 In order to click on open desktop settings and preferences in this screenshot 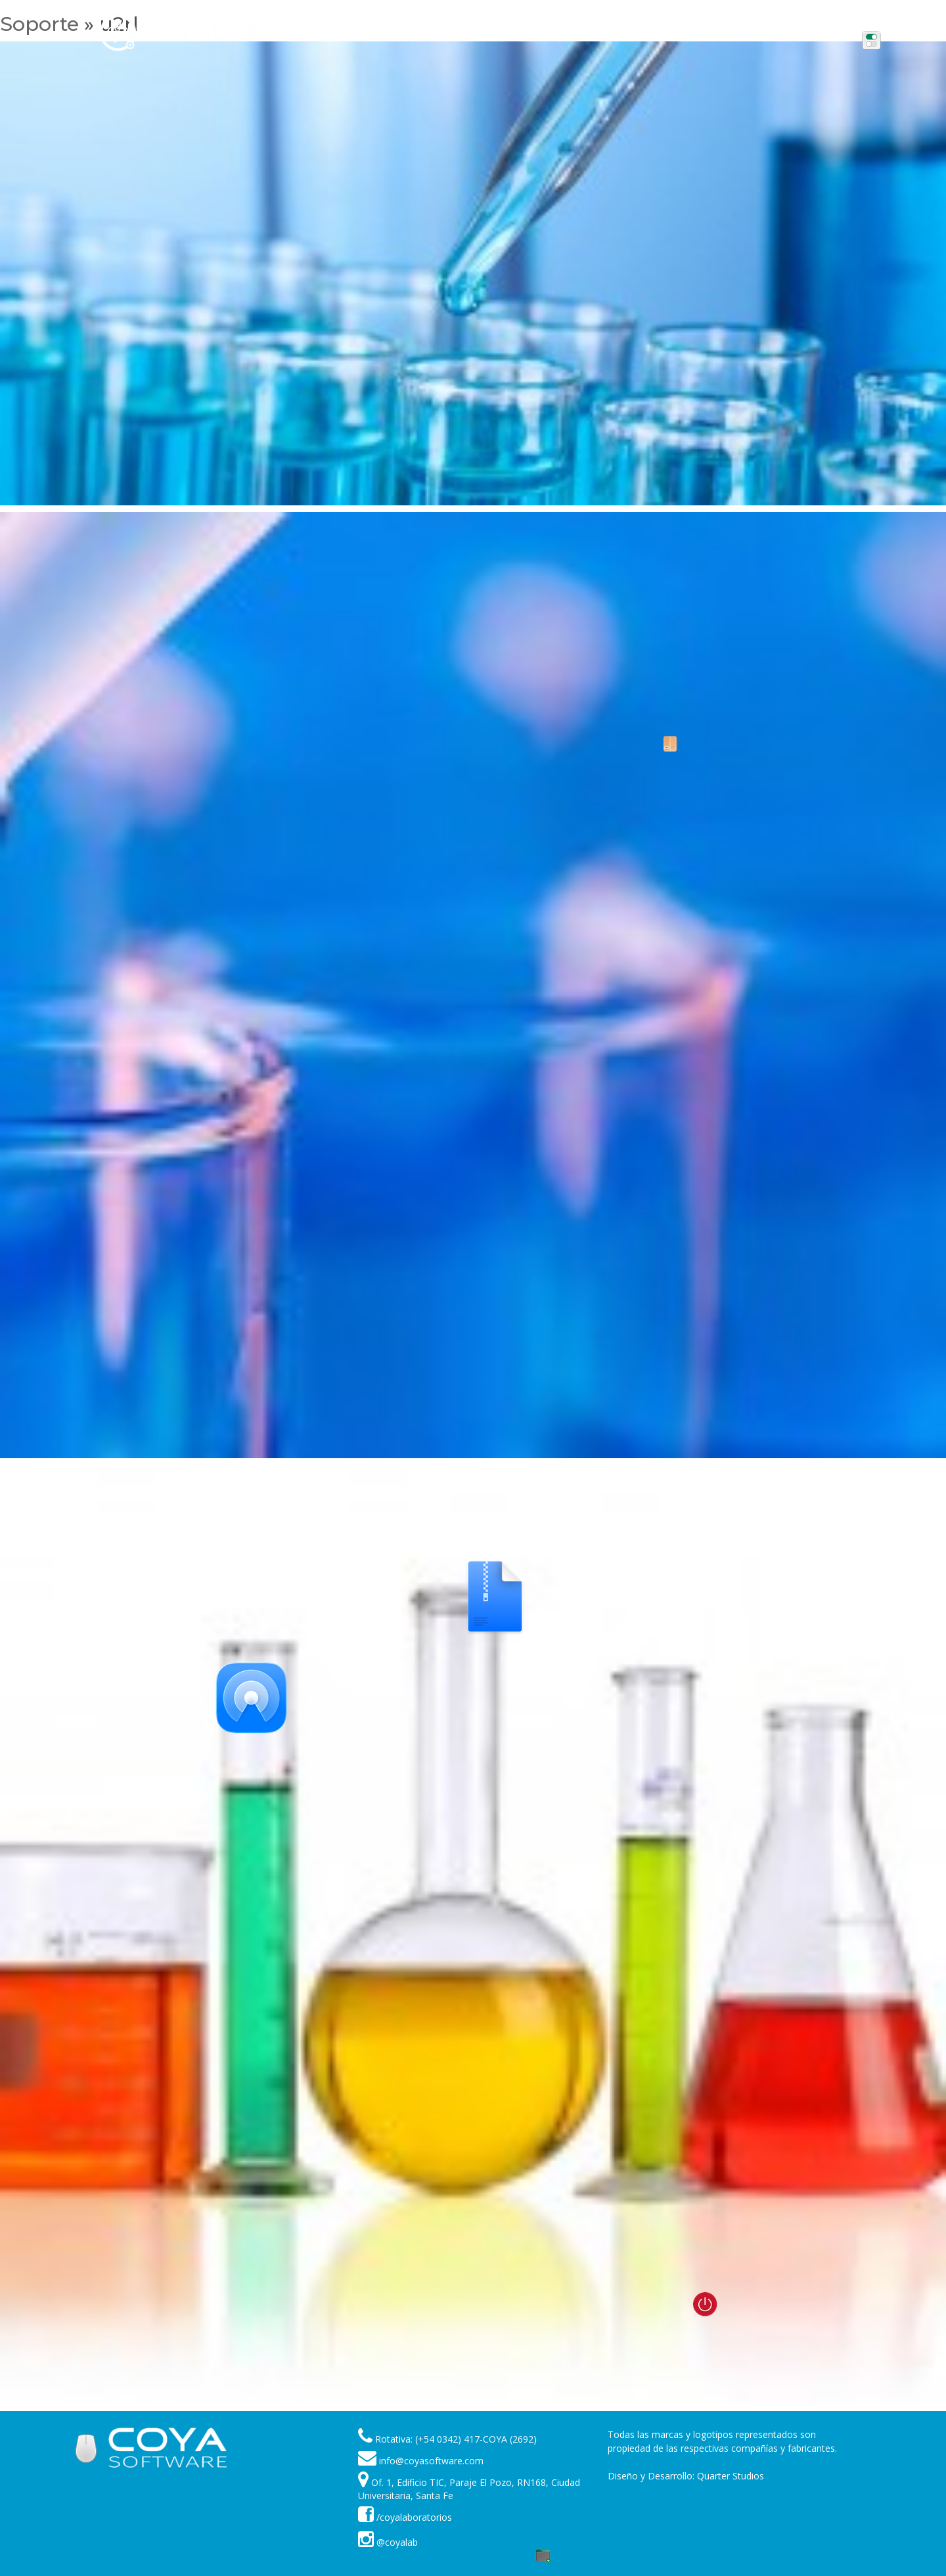, I will do `click(871, 40)`.